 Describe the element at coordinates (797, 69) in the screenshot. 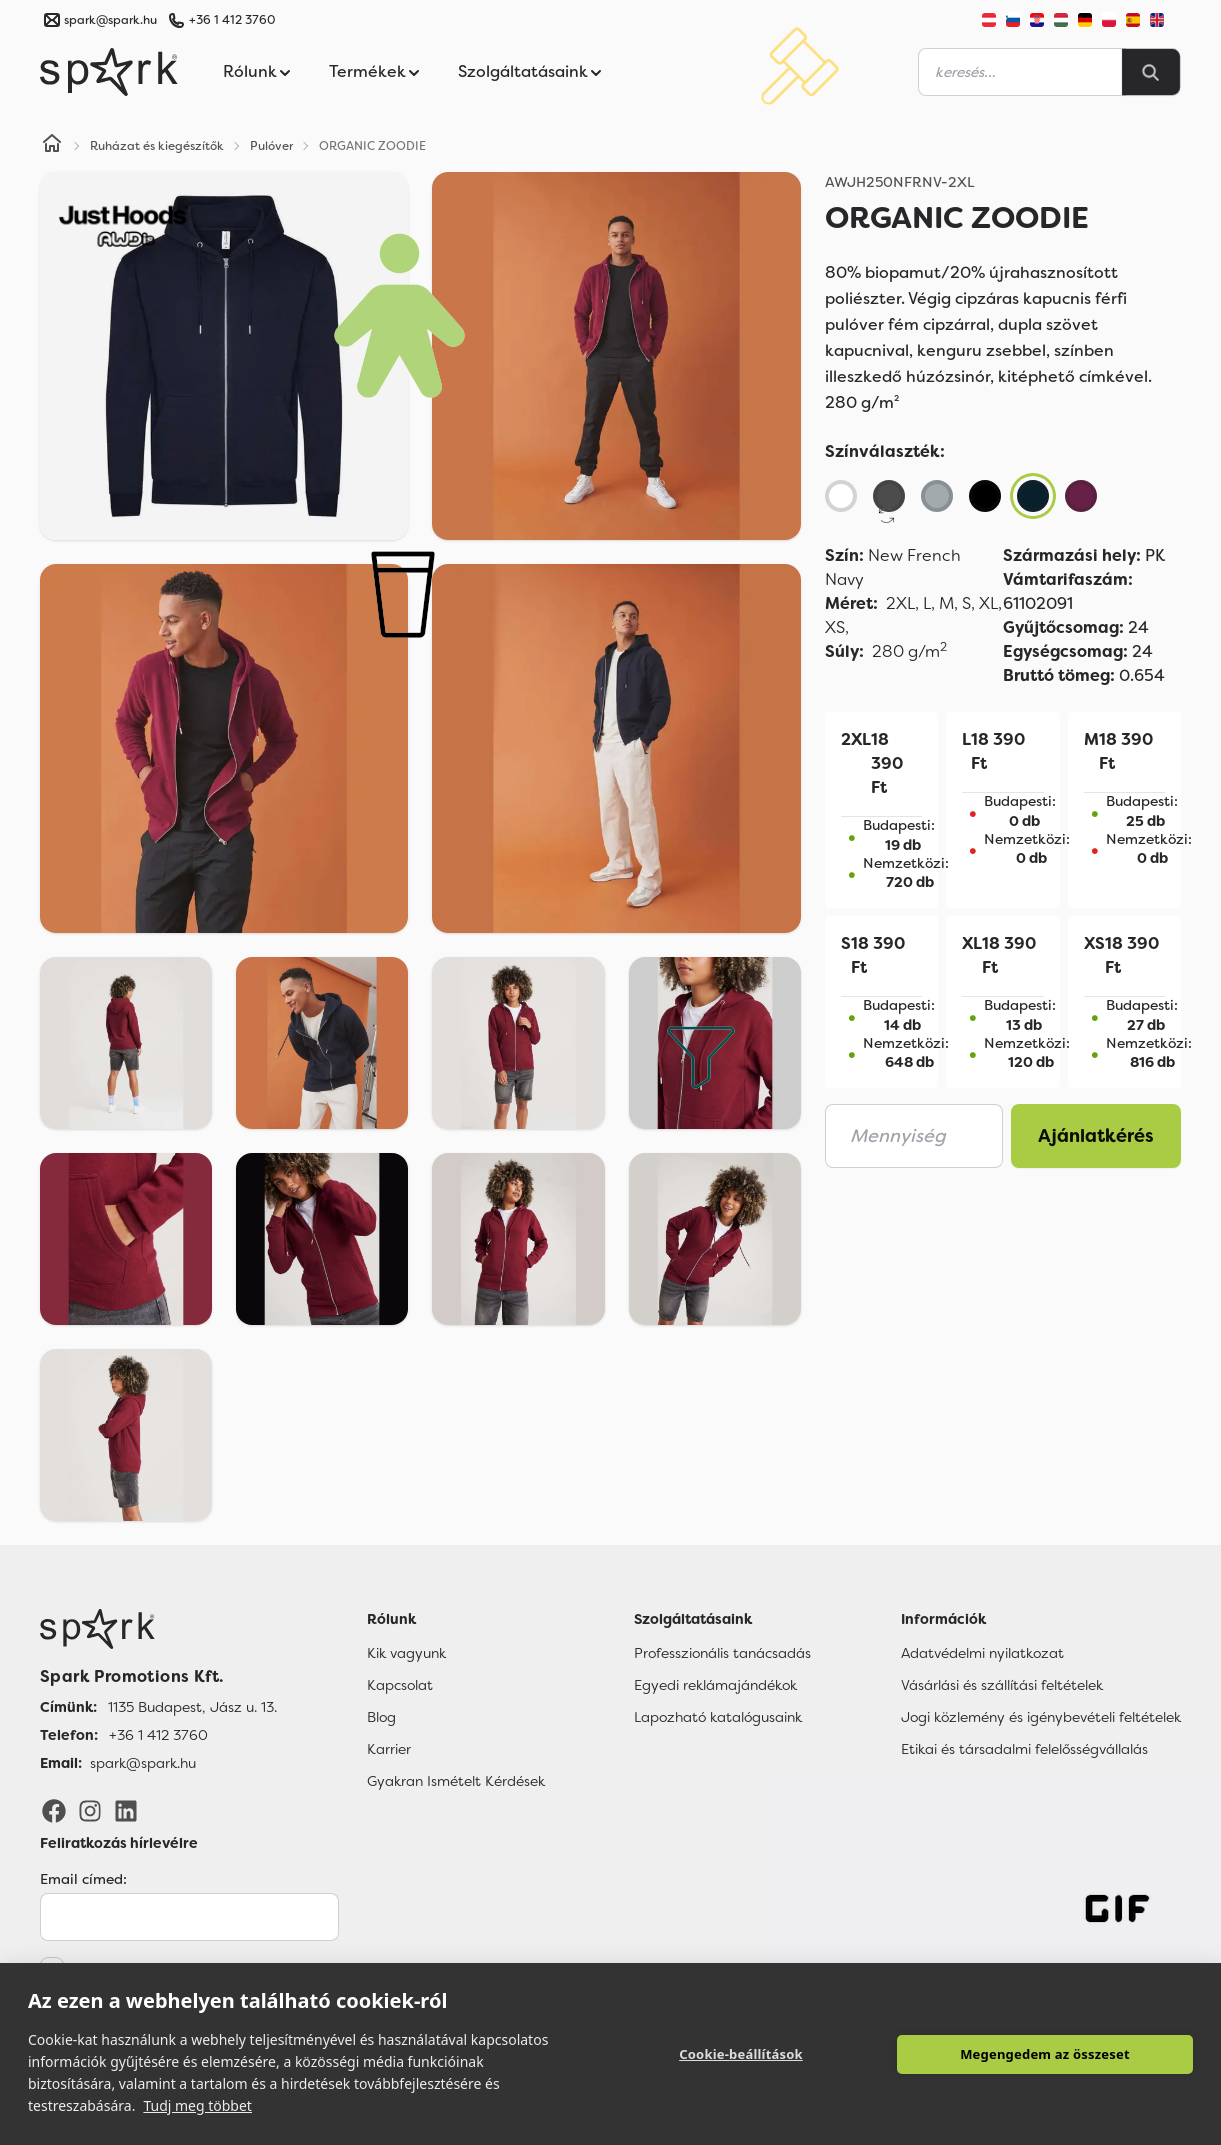

I see `access legal or terms of service information` at that location.